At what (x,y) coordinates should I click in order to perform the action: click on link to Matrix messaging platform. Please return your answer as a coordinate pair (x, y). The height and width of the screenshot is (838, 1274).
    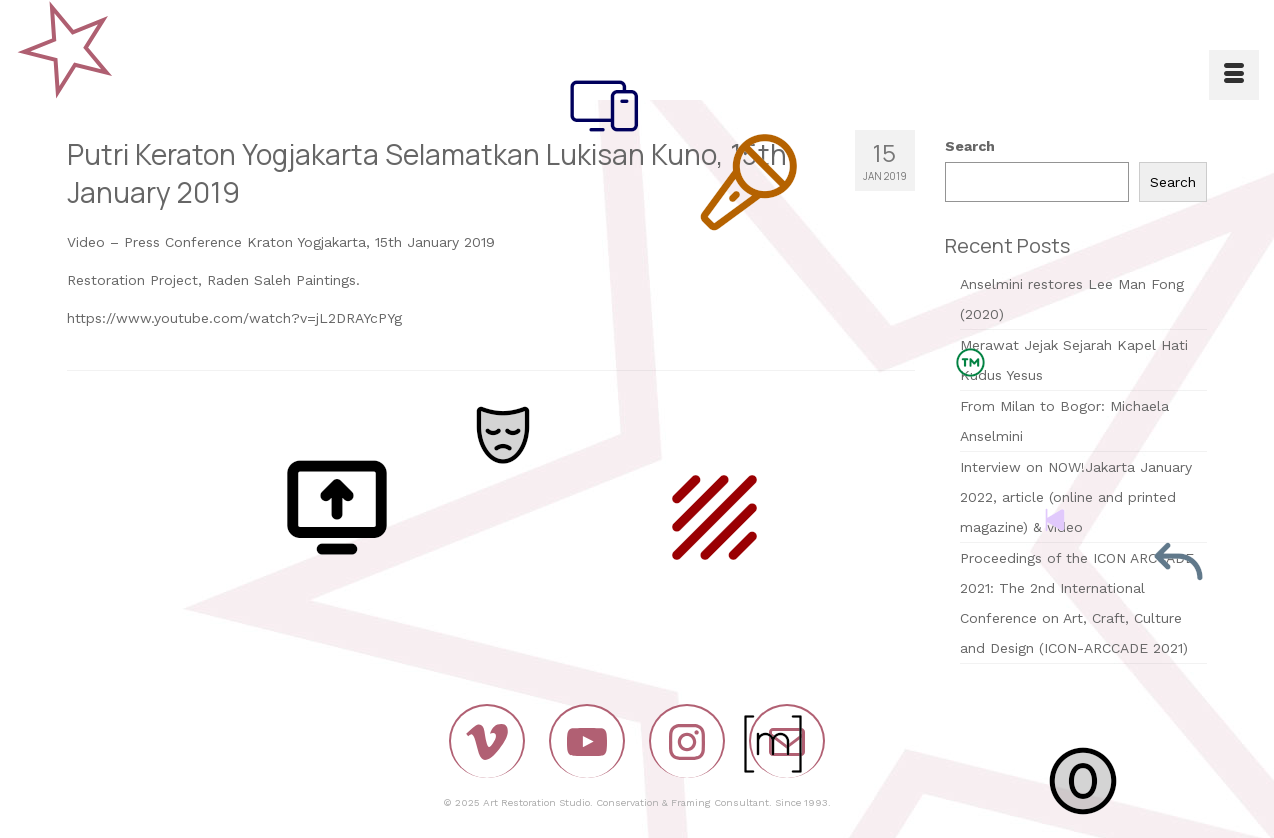
    Looking at the image, I should click on (773, 744).